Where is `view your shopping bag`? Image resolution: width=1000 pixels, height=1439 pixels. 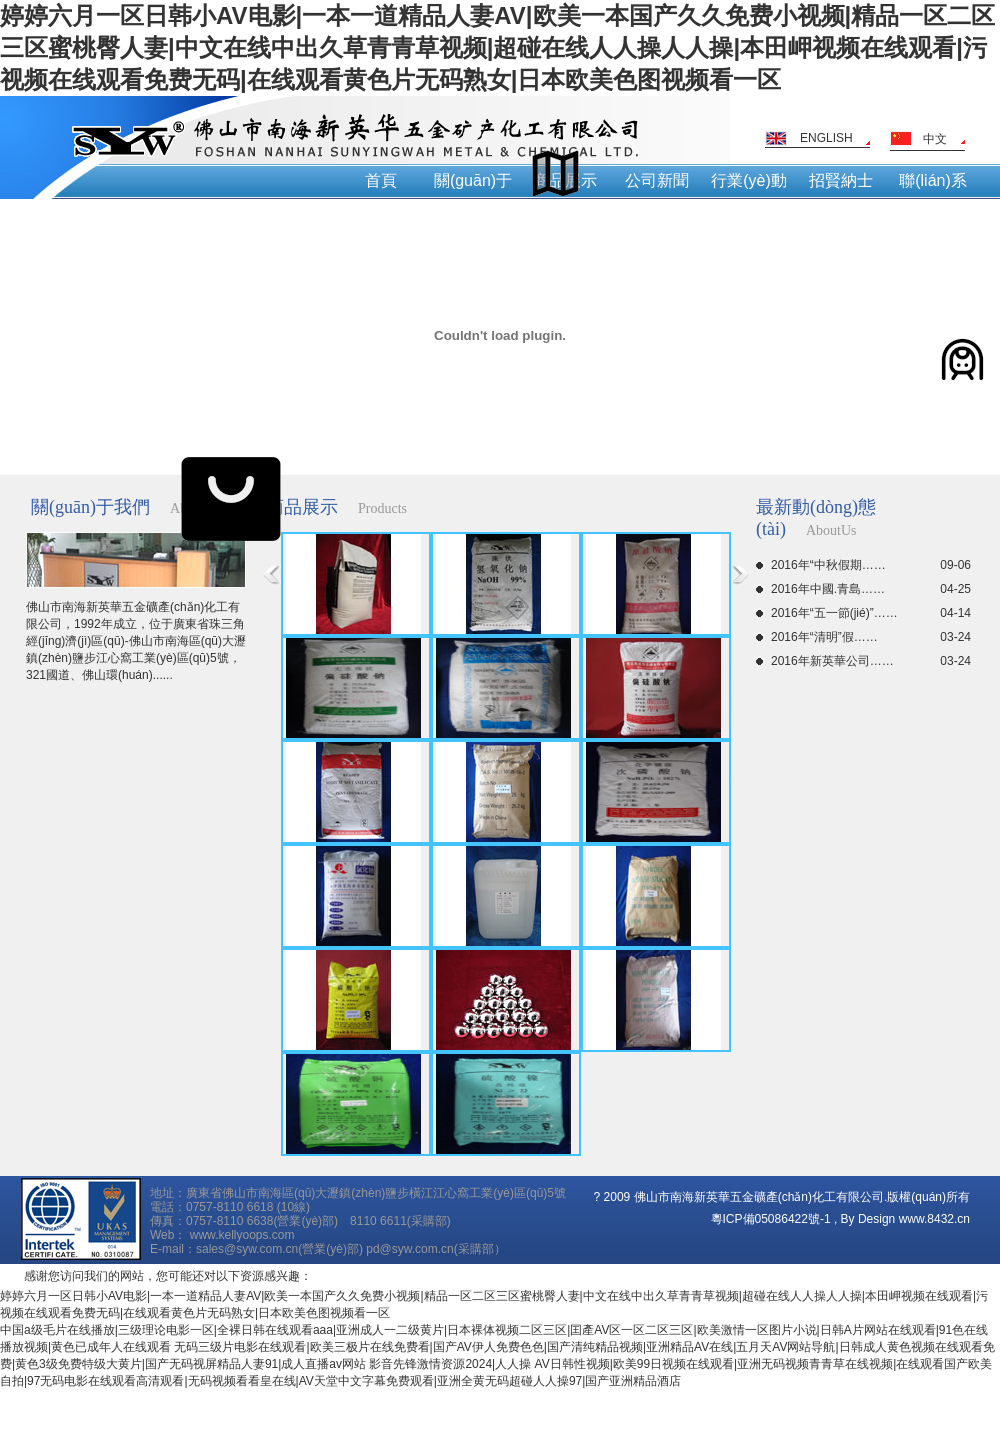 view your shopping bag is located at coordinates (231, 499).